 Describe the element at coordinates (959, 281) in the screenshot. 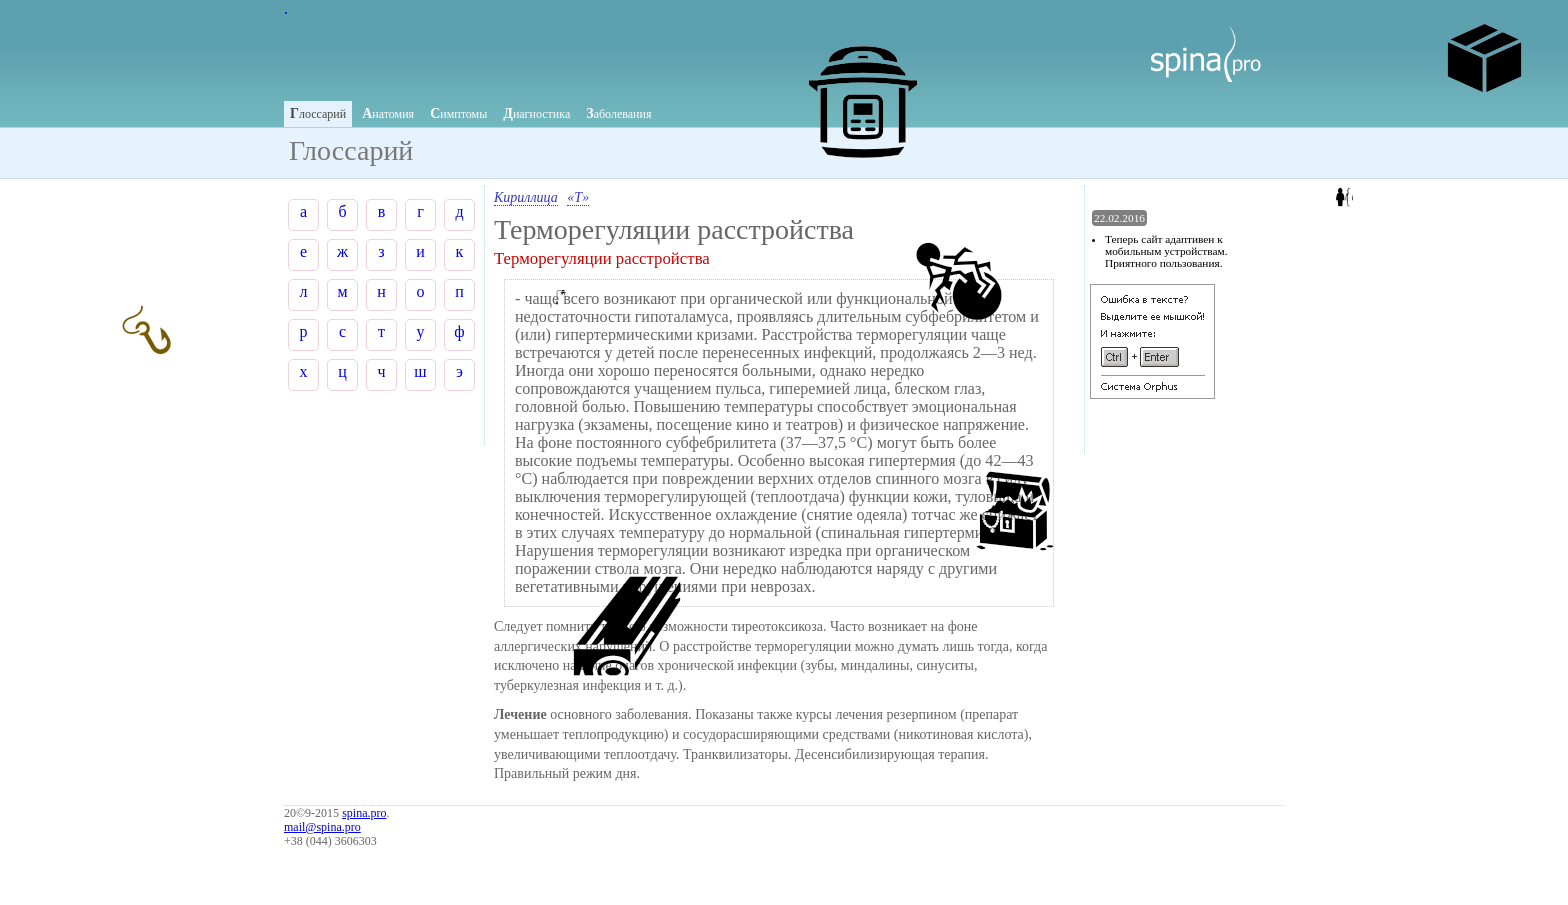

I see `indicates electrical or energy-based attack` at that location.